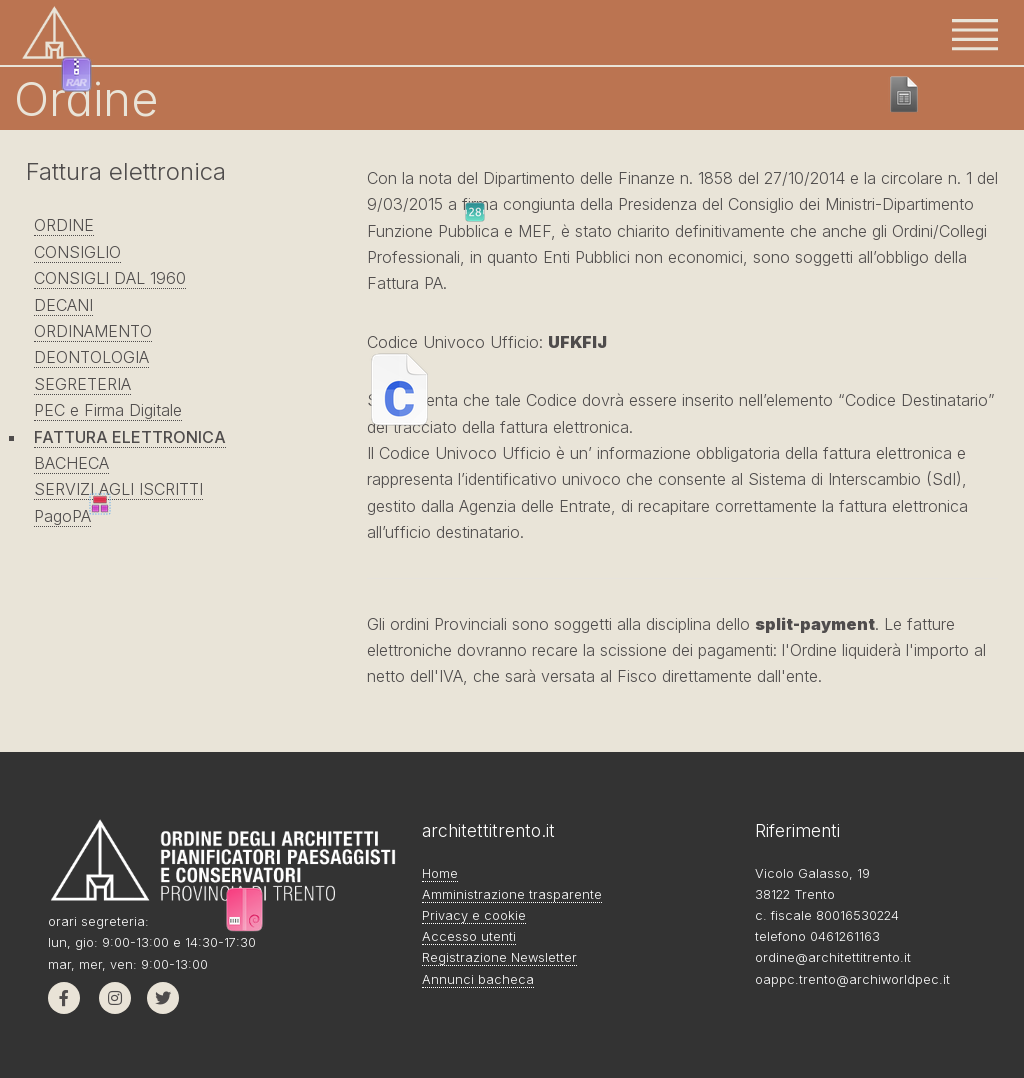 The height and width of the screenshot is (1078, 1024). Describe the element at coordinates (904, 95) in the screenshot. I see `open a kvtml vocabulary file` at that location.